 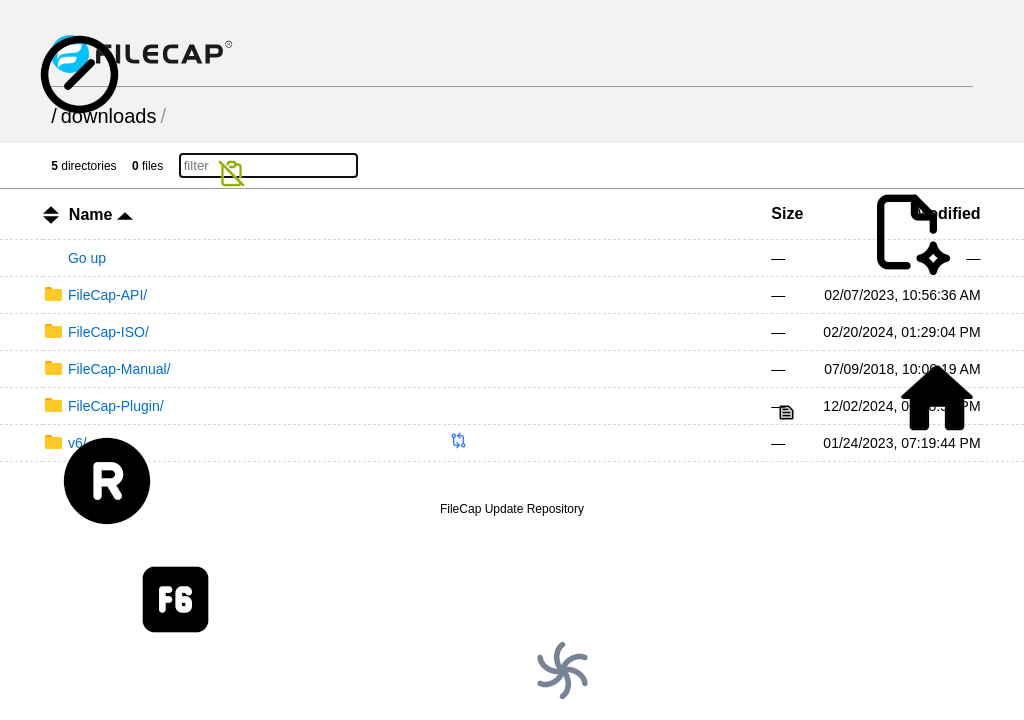 What do you see at coordinates (937, 399) in the screenshot?
I see `navigate to the home screen` at bounding box center [937, 399].